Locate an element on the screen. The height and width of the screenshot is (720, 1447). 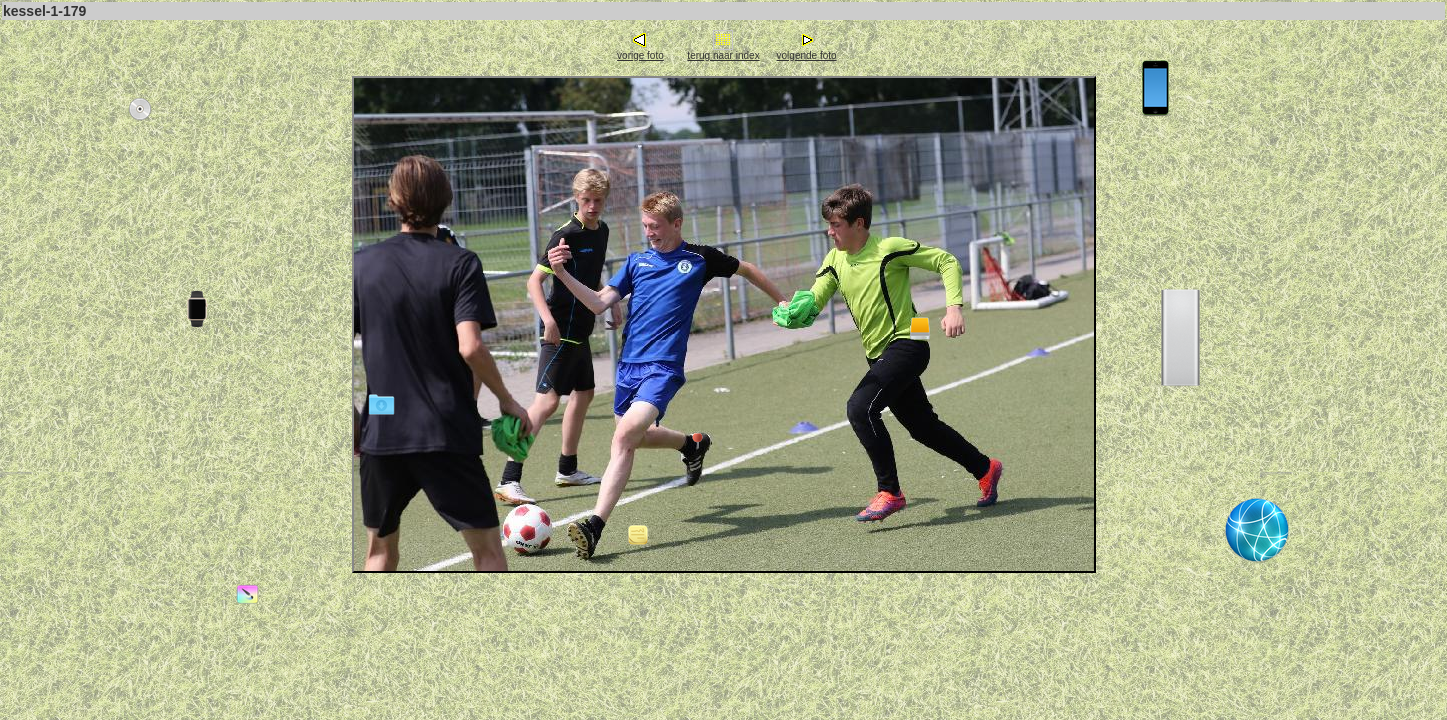
access external storage drives is located at coordinates (920, 329).